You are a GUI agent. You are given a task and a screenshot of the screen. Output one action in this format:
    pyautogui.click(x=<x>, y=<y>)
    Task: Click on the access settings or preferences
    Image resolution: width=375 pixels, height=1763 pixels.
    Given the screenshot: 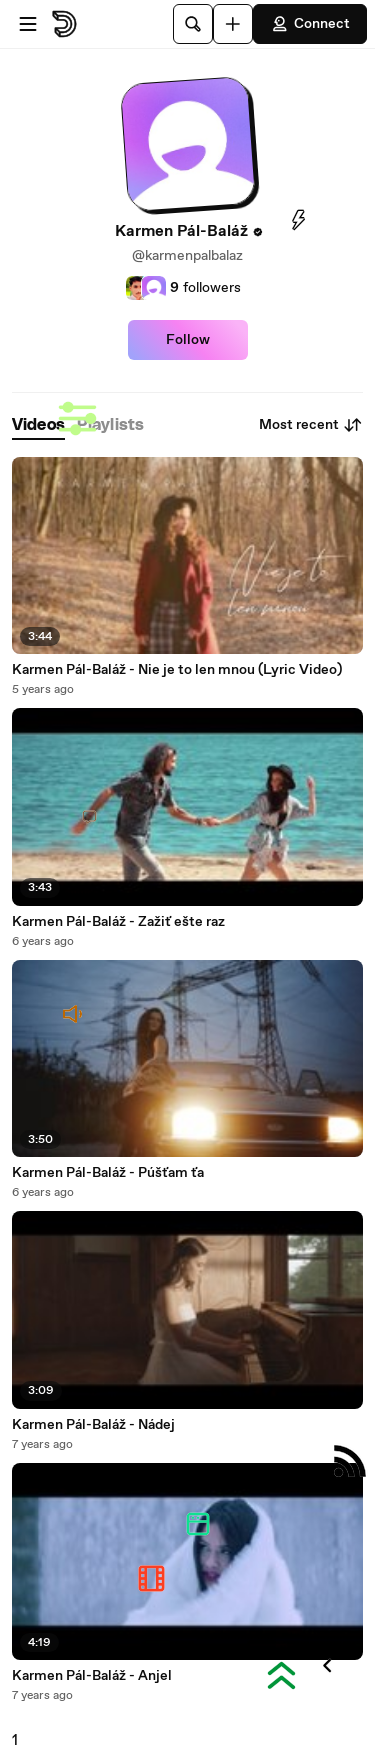 What is the action you would take?
    pyautogui.click(x=77, y=418)
    